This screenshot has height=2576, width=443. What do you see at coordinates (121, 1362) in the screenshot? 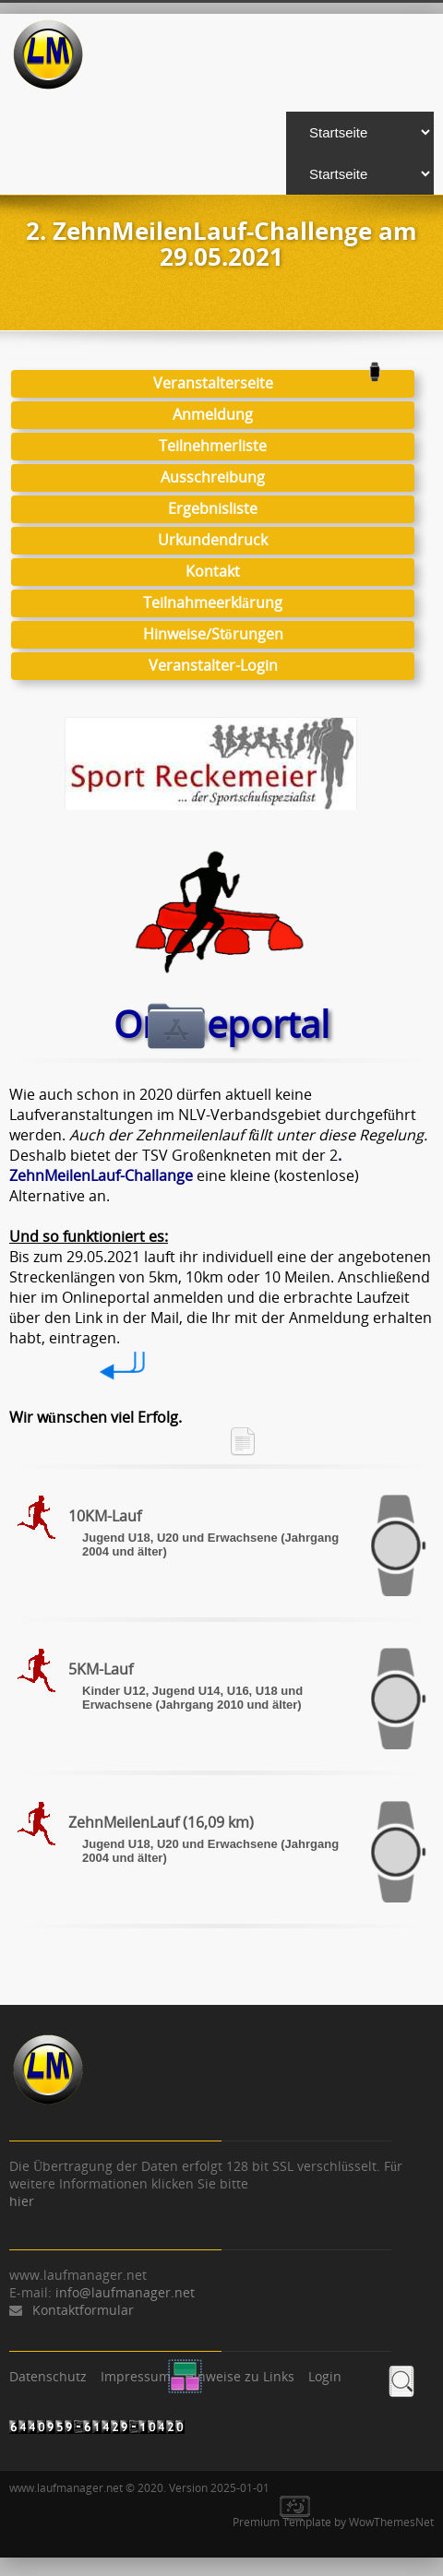
I see `reply to all recipients of an email` at bounding box center [121, 1362].